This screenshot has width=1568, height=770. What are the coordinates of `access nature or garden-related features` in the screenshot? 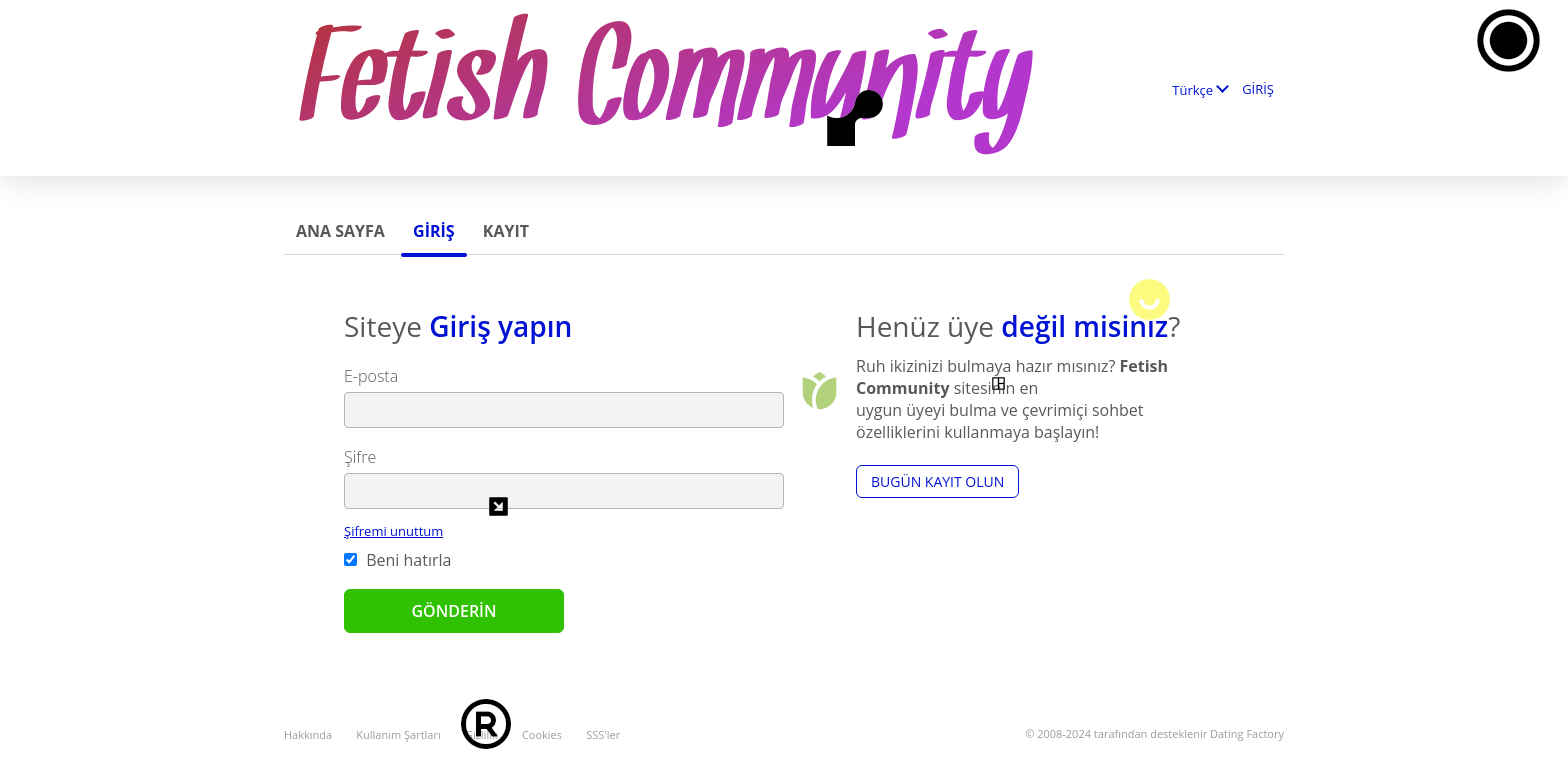 It's located at (819, 390).